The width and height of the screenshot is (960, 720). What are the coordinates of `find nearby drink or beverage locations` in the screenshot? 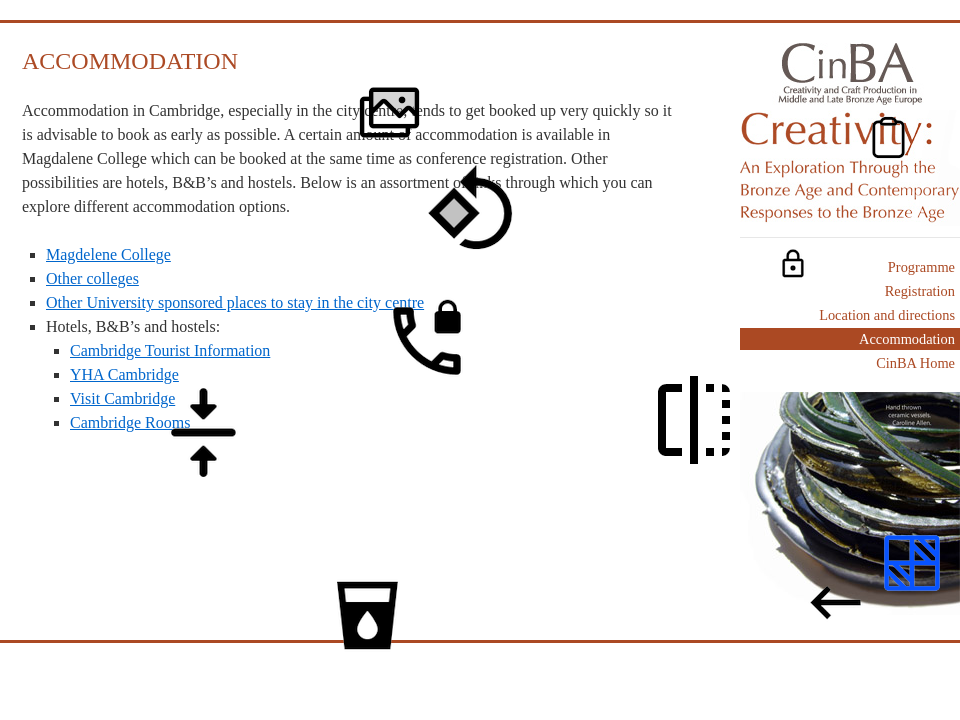 It's located at (367, 615).